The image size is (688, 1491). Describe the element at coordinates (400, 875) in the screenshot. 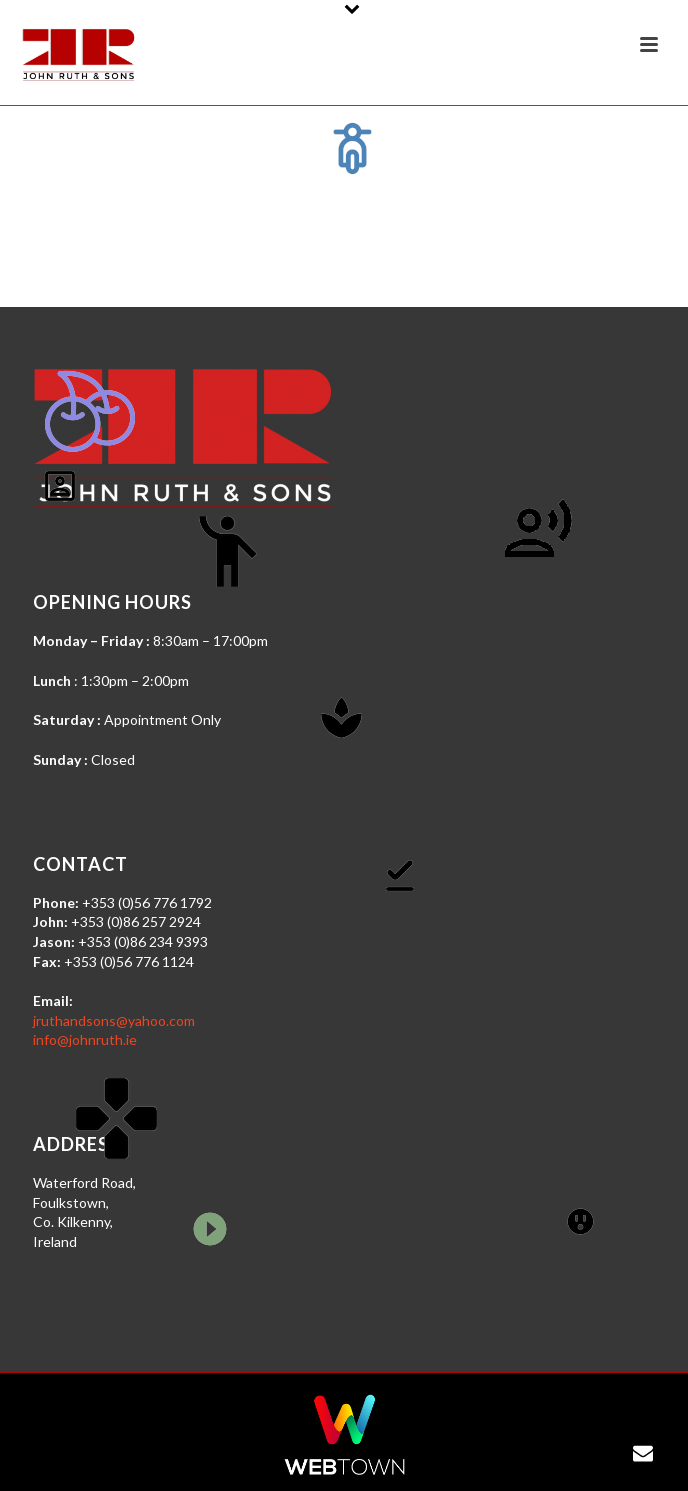

I see `download complete` at that location.